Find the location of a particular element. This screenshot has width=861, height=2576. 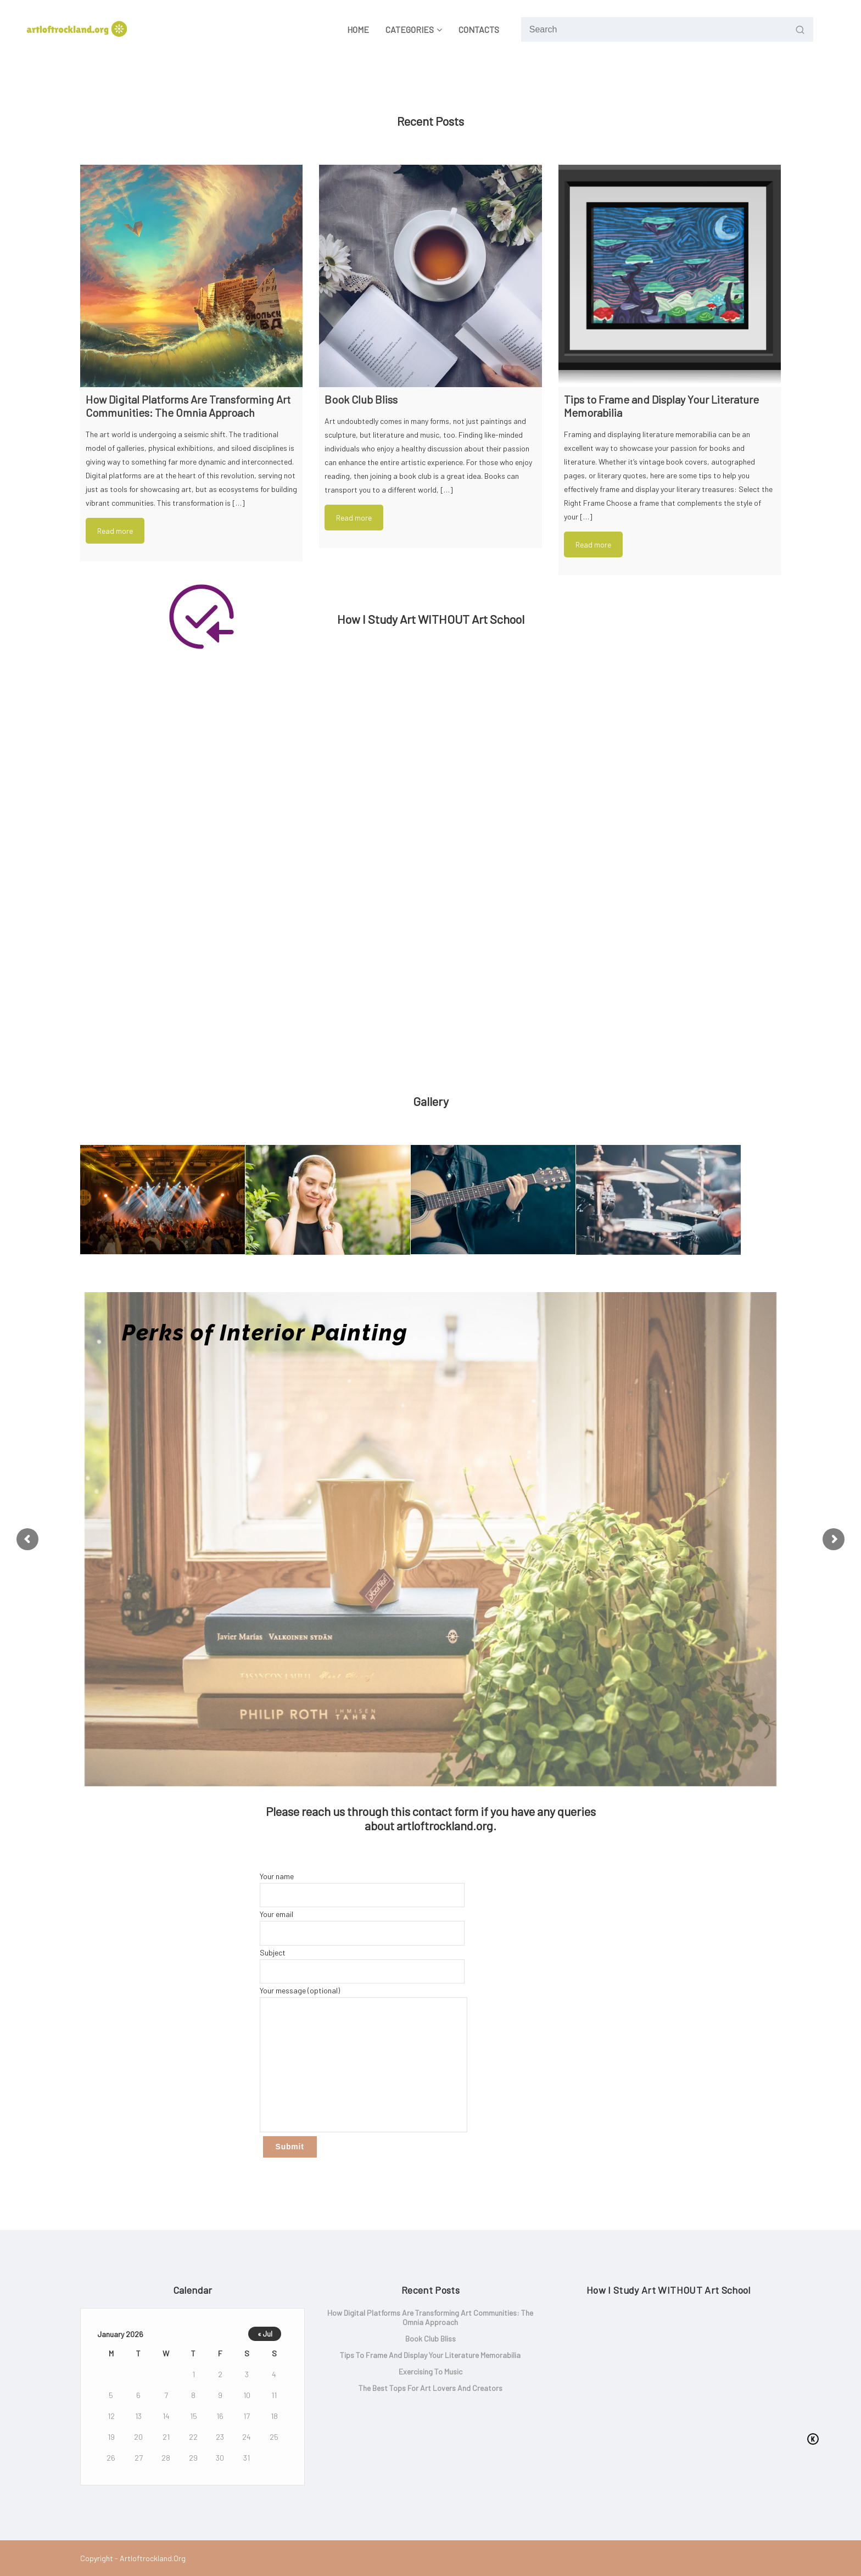

indicates a tracked issue has been closed and completed is located at coordinates (202, 617).